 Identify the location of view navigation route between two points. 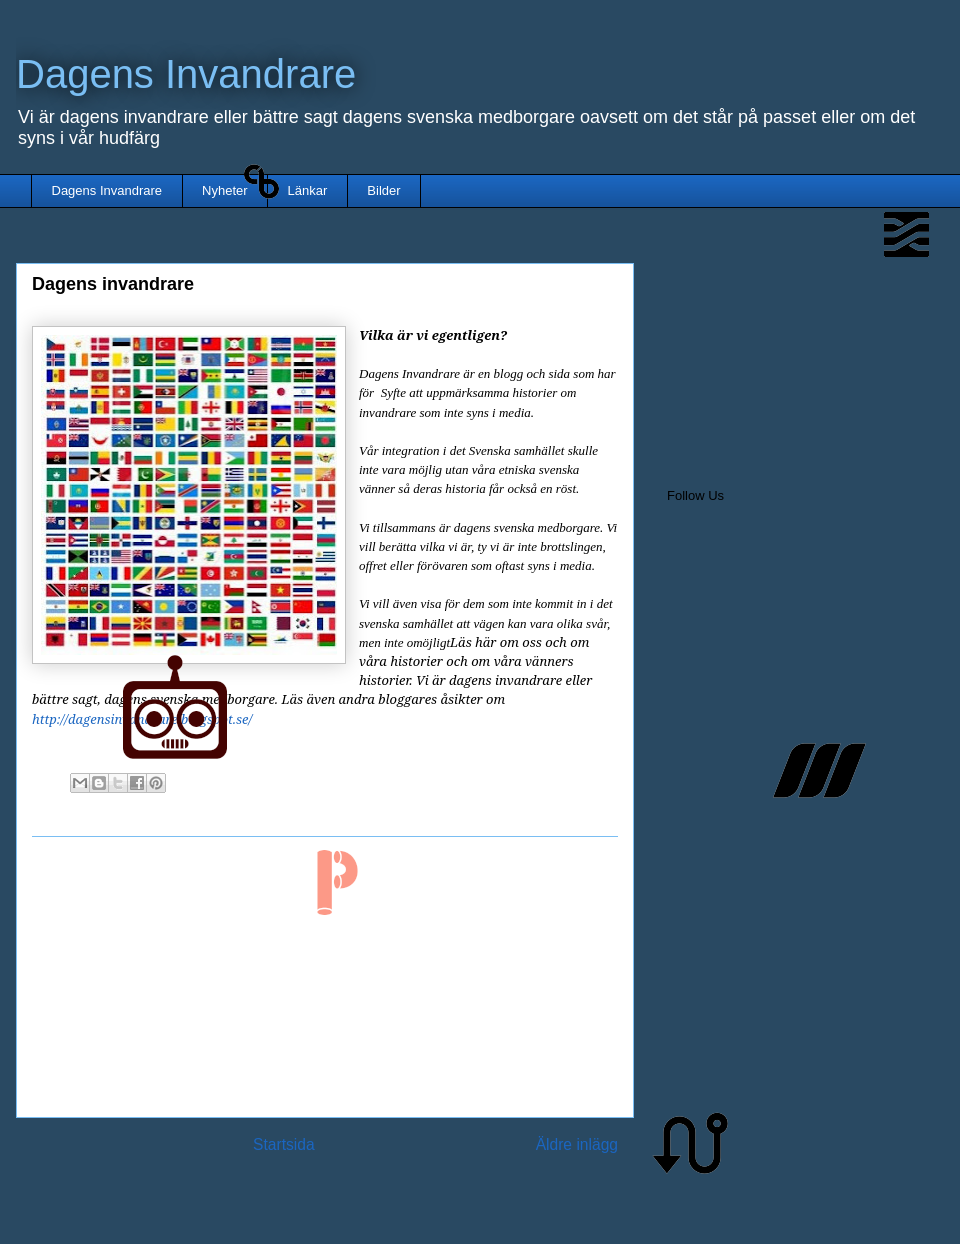
(692, 1145).